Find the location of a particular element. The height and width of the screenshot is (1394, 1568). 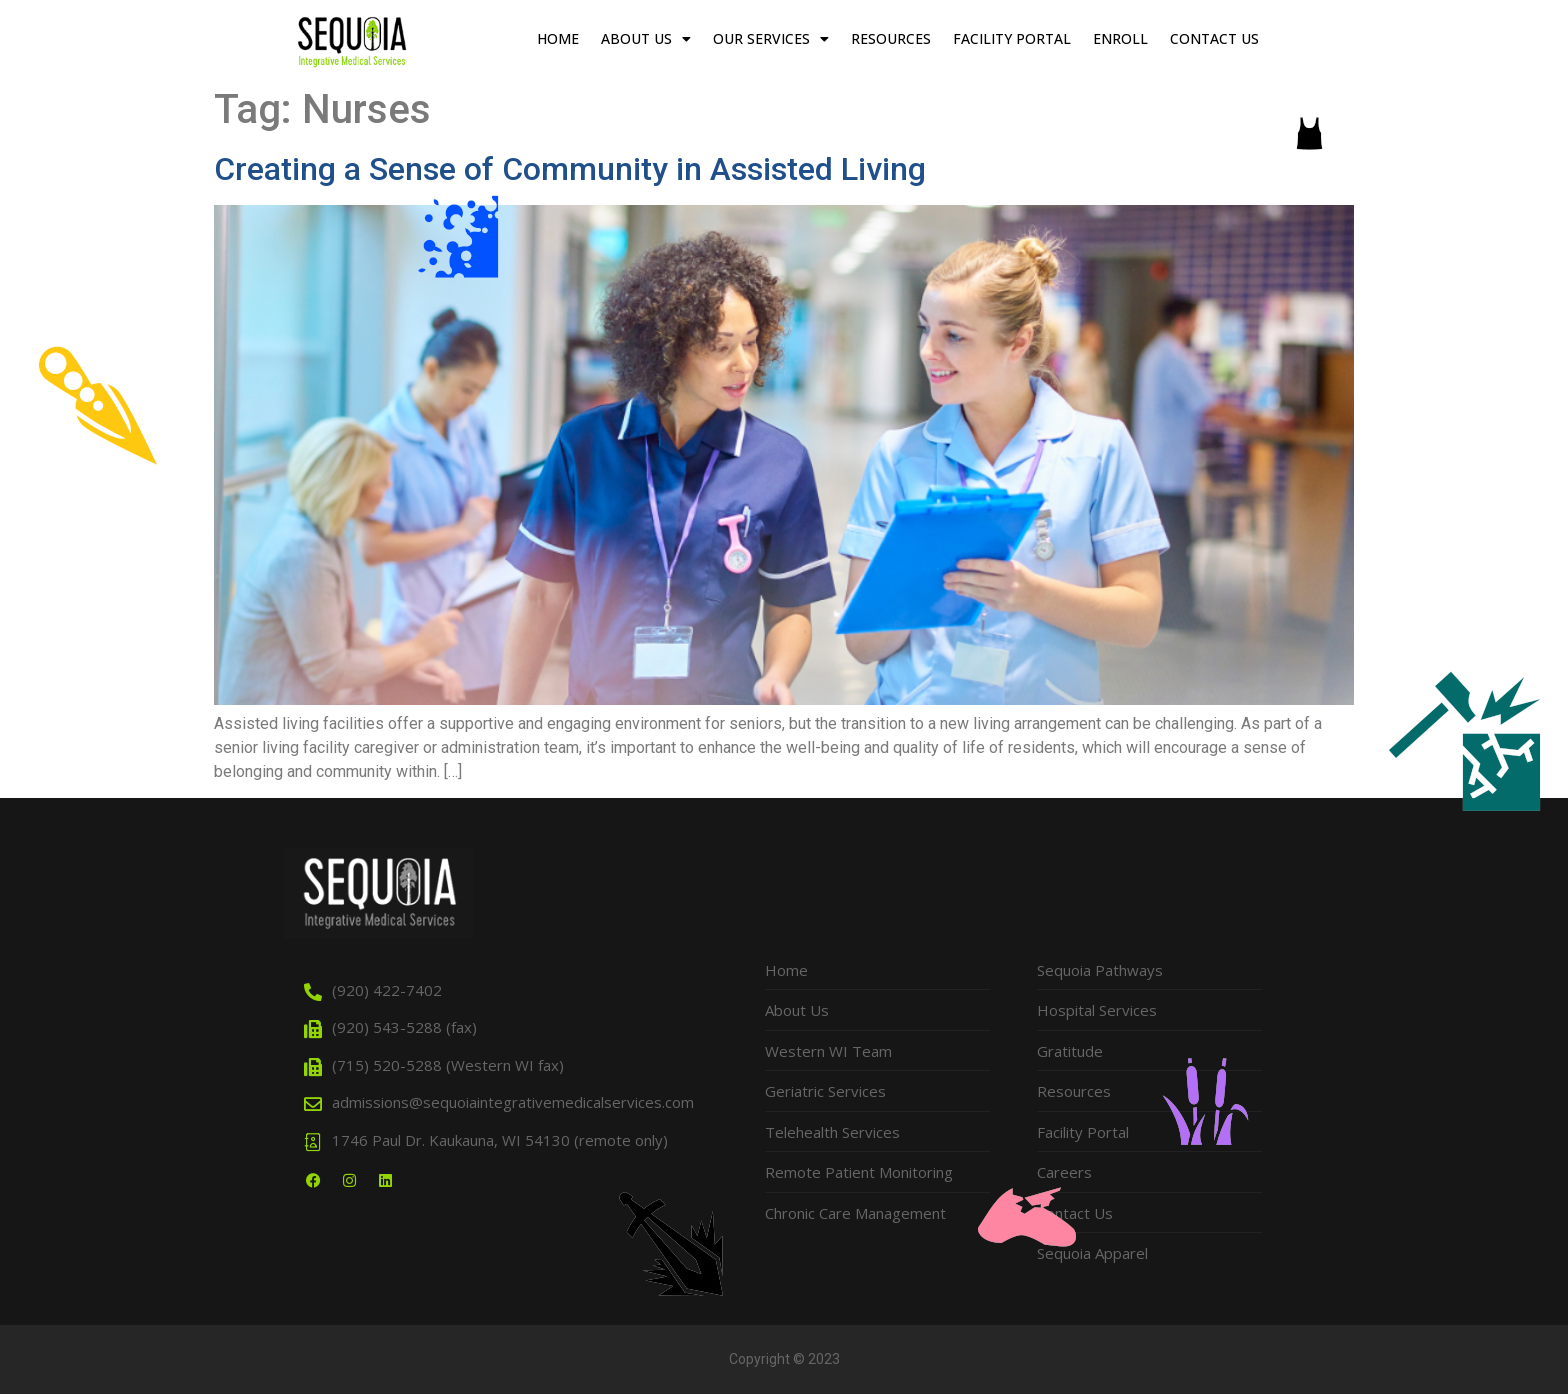

attack or combat action button is located at coordinates (671, 1244).